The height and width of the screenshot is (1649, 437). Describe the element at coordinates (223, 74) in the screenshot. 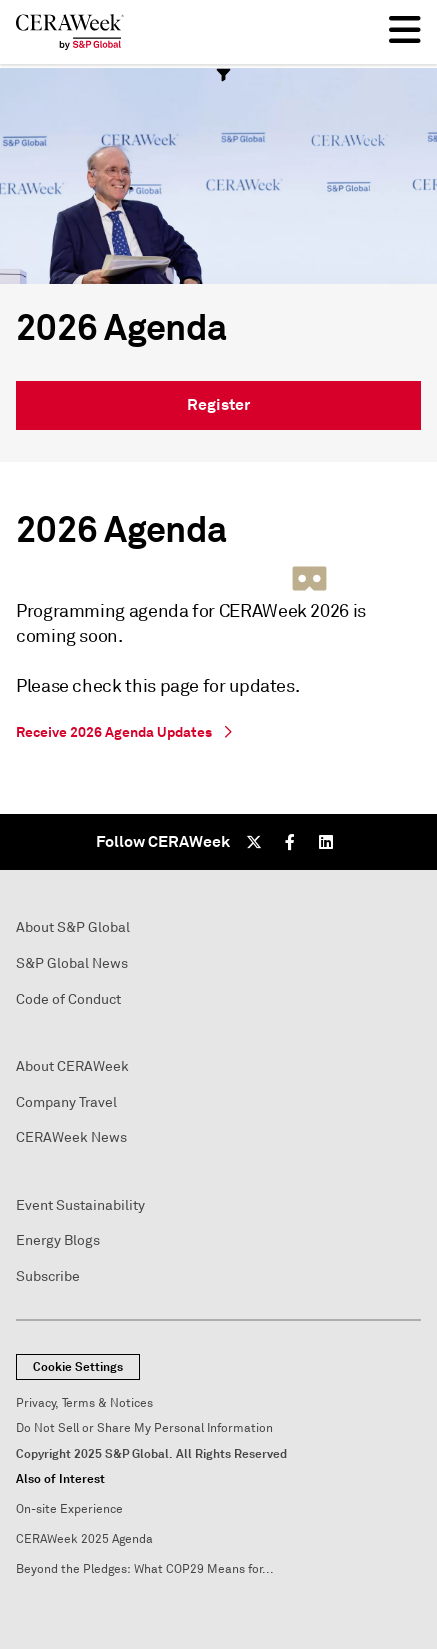

I see `filter or sort content` at that location.